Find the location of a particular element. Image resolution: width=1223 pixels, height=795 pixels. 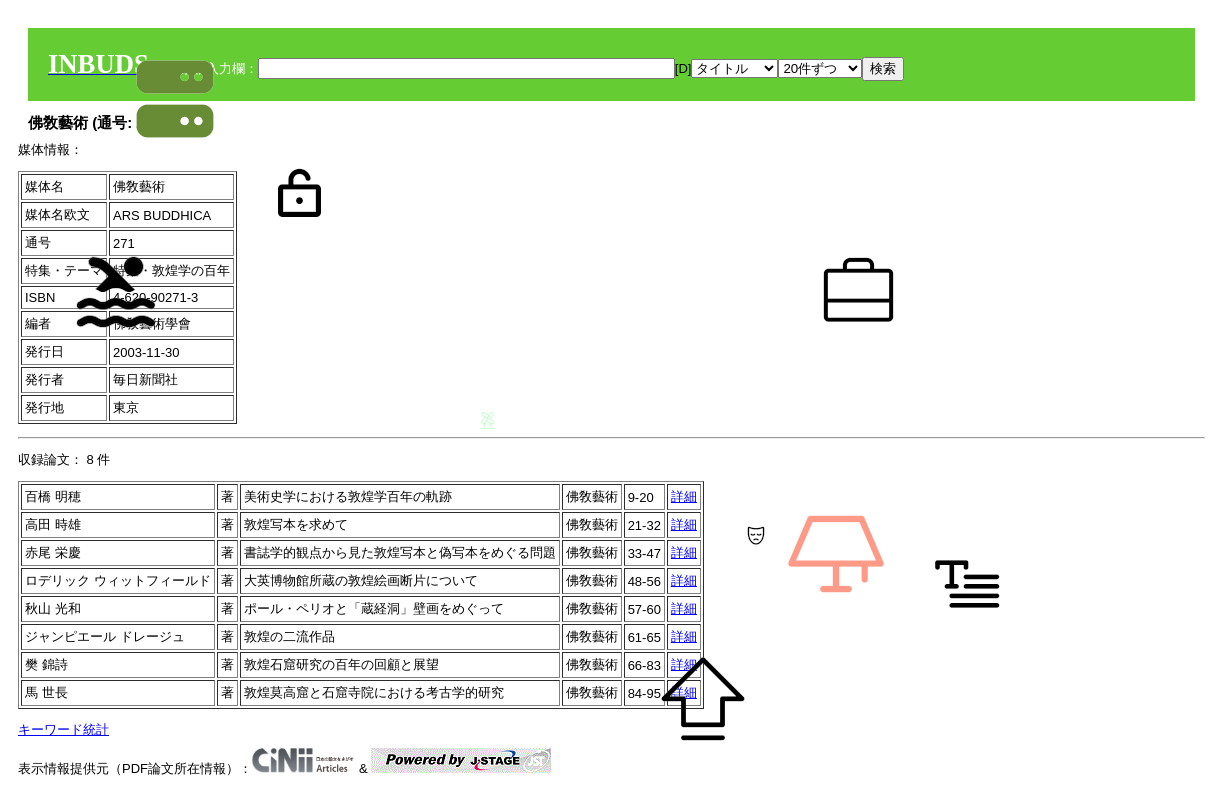

read articles from the new york times is located at coordinates (966, 584).